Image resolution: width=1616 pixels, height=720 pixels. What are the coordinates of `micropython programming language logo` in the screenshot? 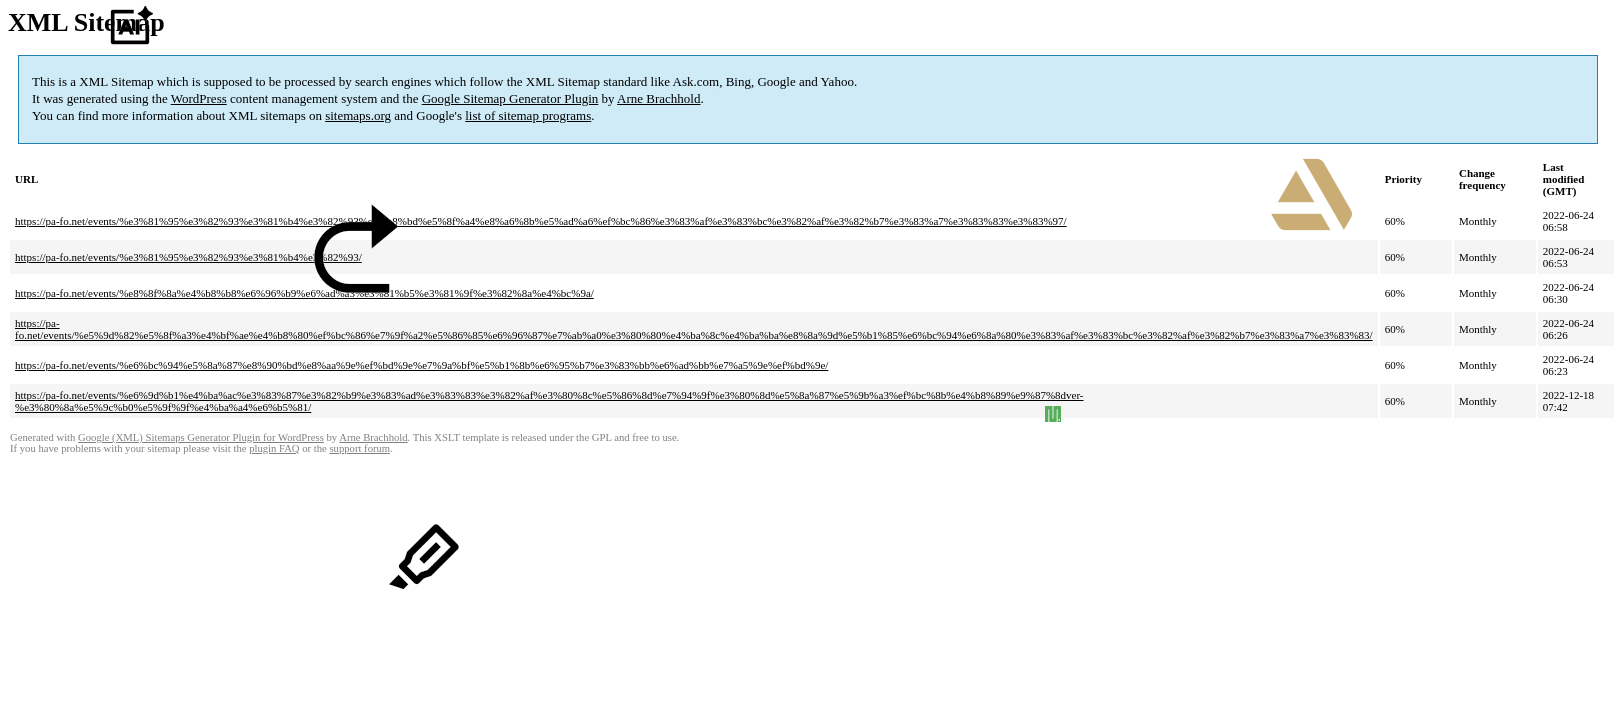 It's located at (1053, 414).